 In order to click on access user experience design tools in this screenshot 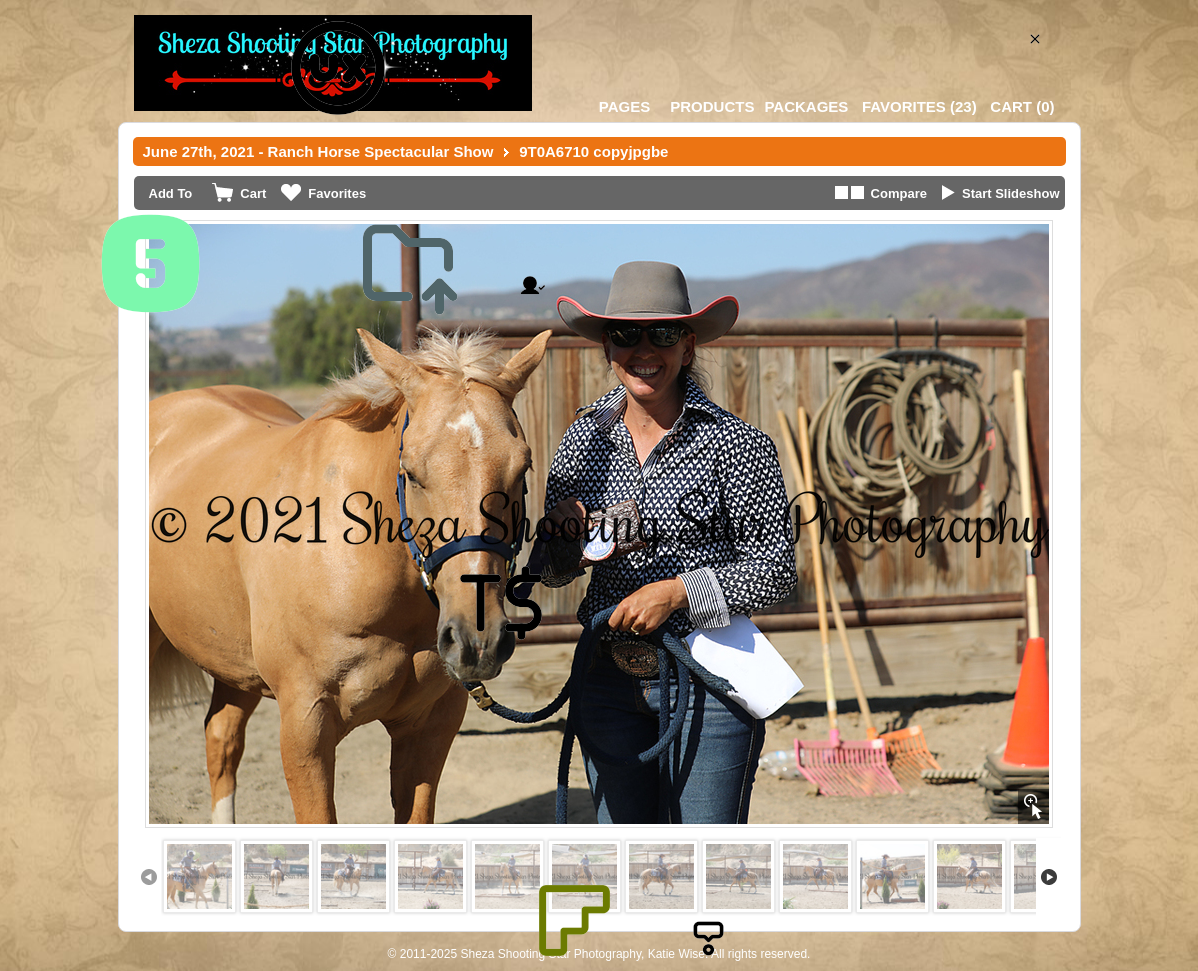, I will do `click(338, 68)`.